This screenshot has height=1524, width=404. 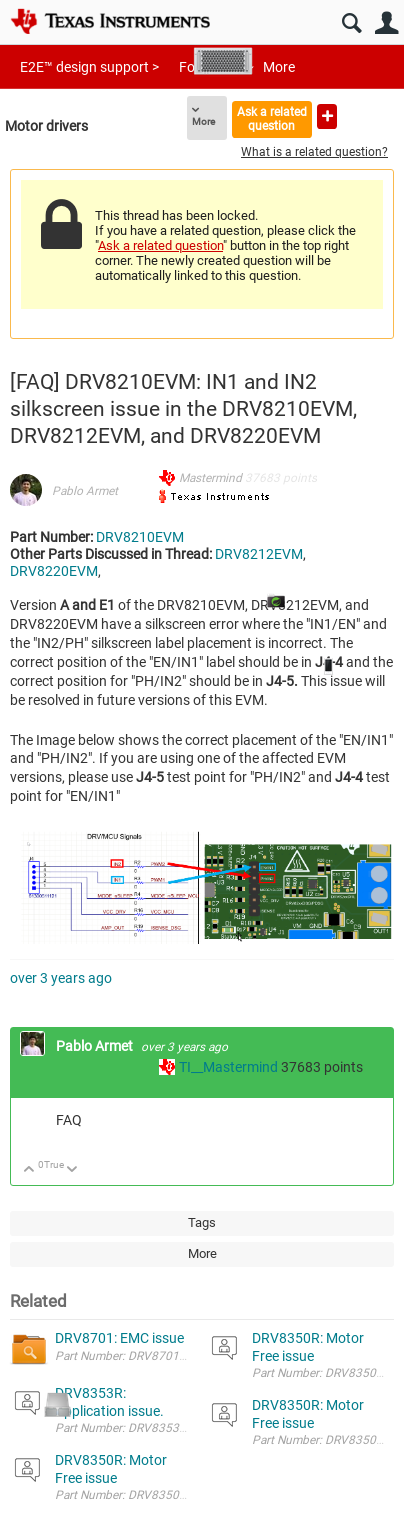 What do you see at coordinates (29, 1351) in the screenshot?
I see `access saved search queries` at bounding box center [29, 1351].